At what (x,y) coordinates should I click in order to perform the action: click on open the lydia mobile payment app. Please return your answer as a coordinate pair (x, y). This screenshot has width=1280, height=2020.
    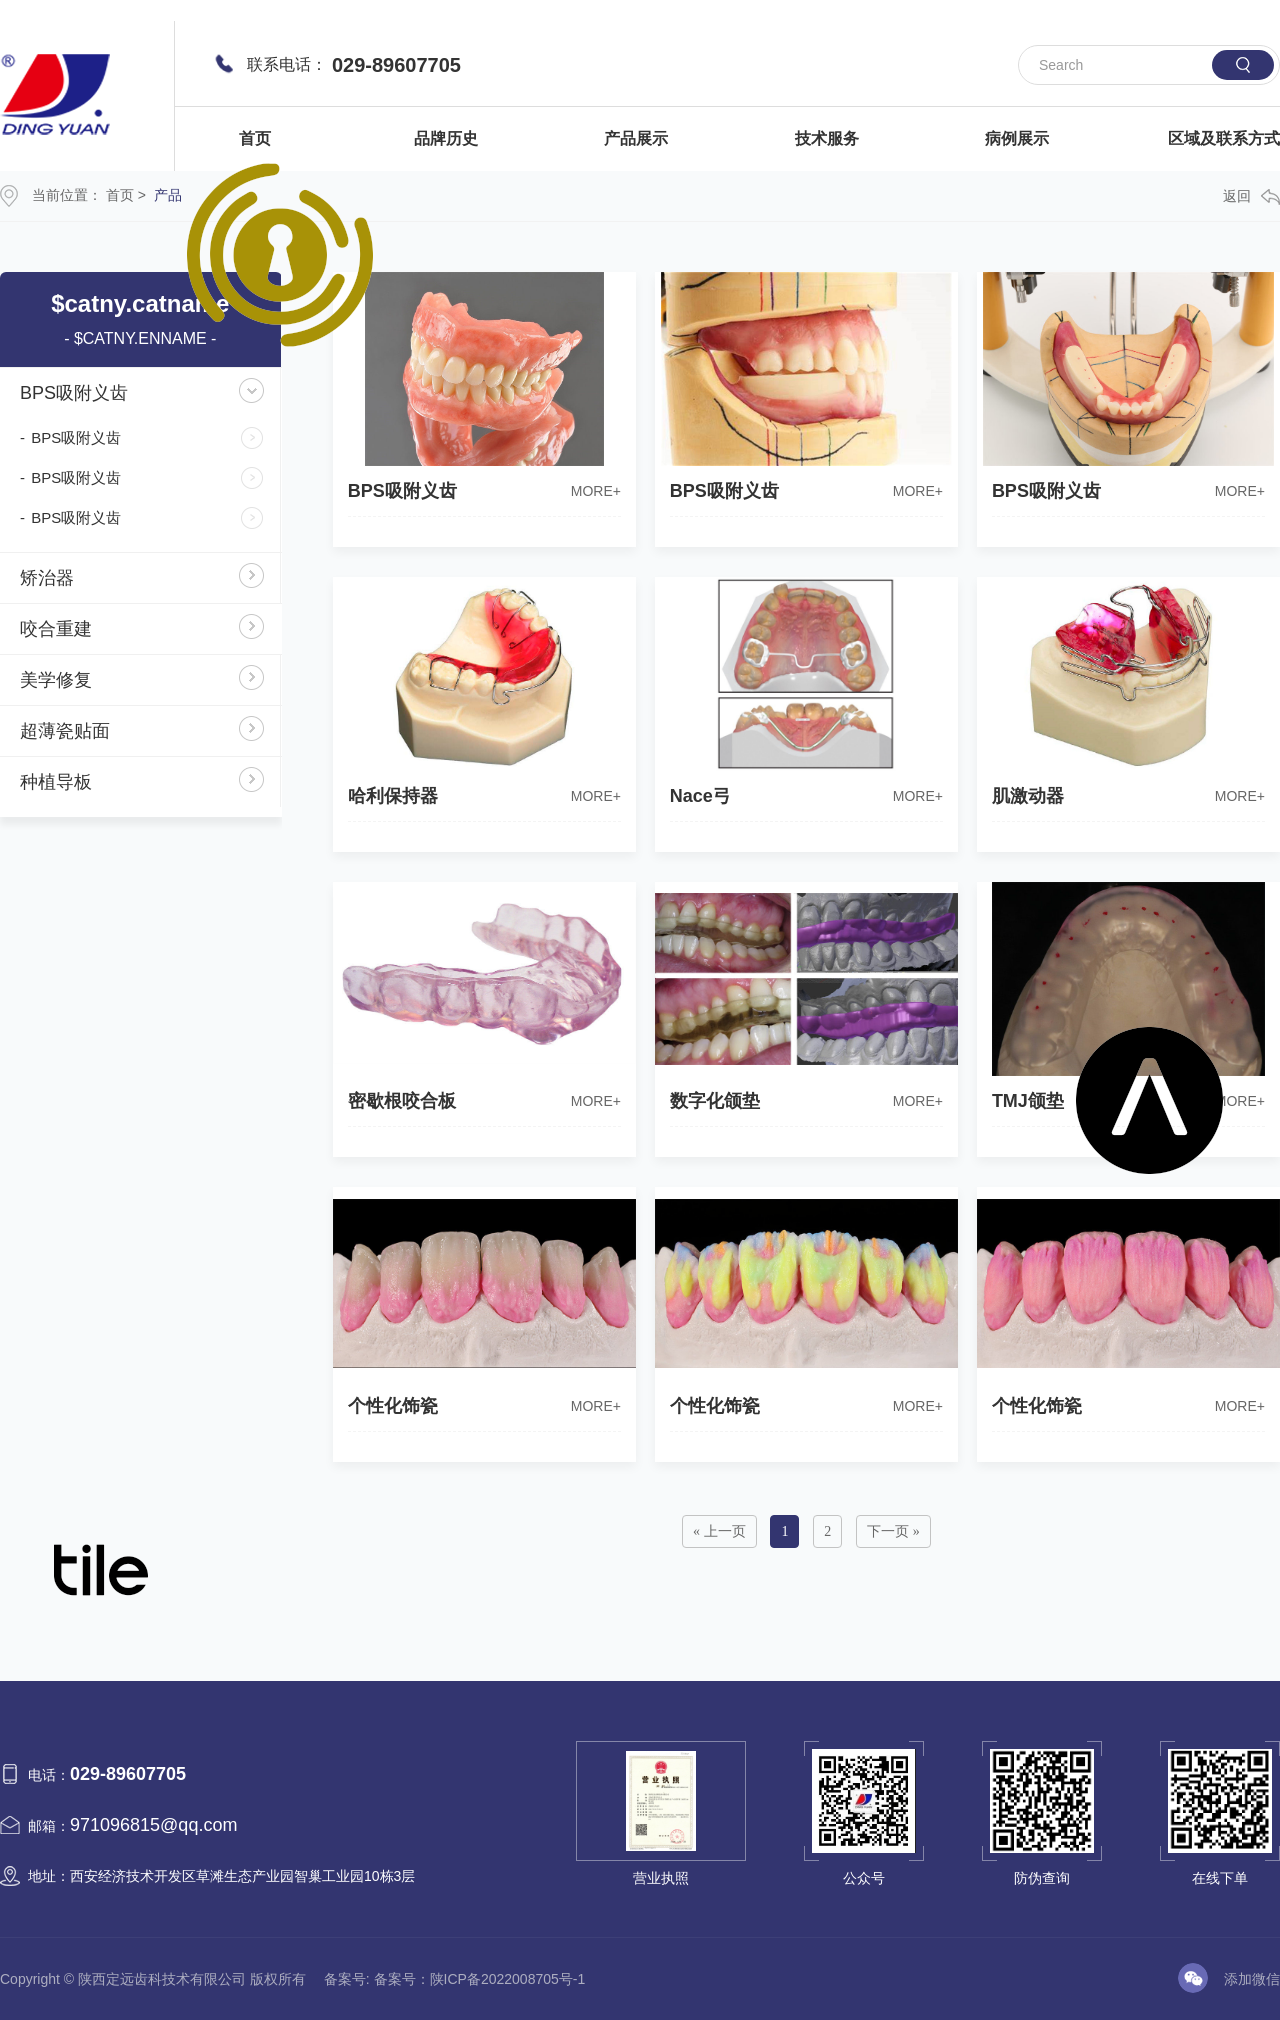
    Looking at the image, I should click on (1149, 1100).